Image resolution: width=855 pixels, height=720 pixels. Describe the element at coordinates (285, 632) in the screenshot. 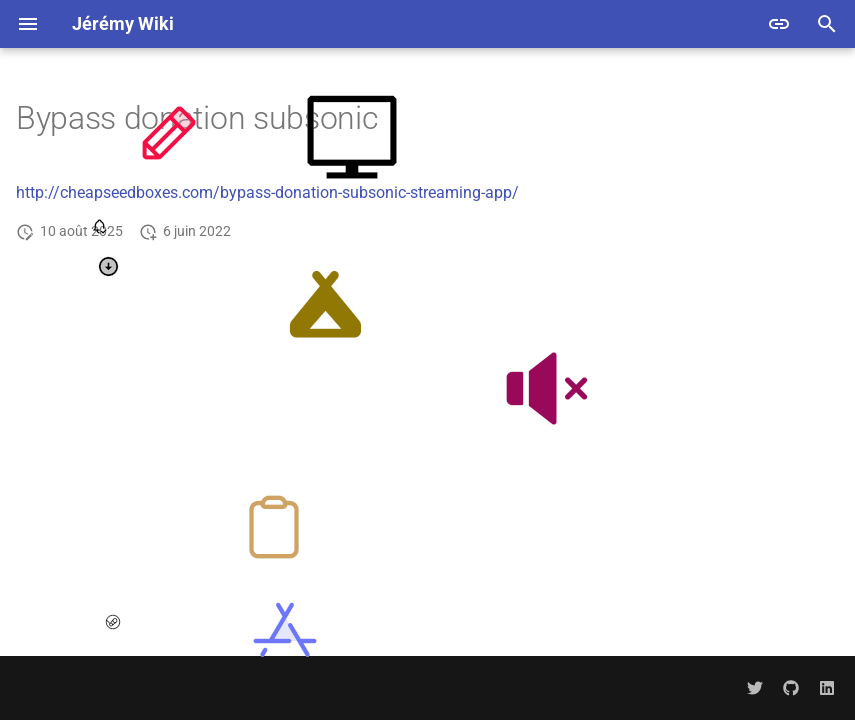

I see `open the app store` at that location.